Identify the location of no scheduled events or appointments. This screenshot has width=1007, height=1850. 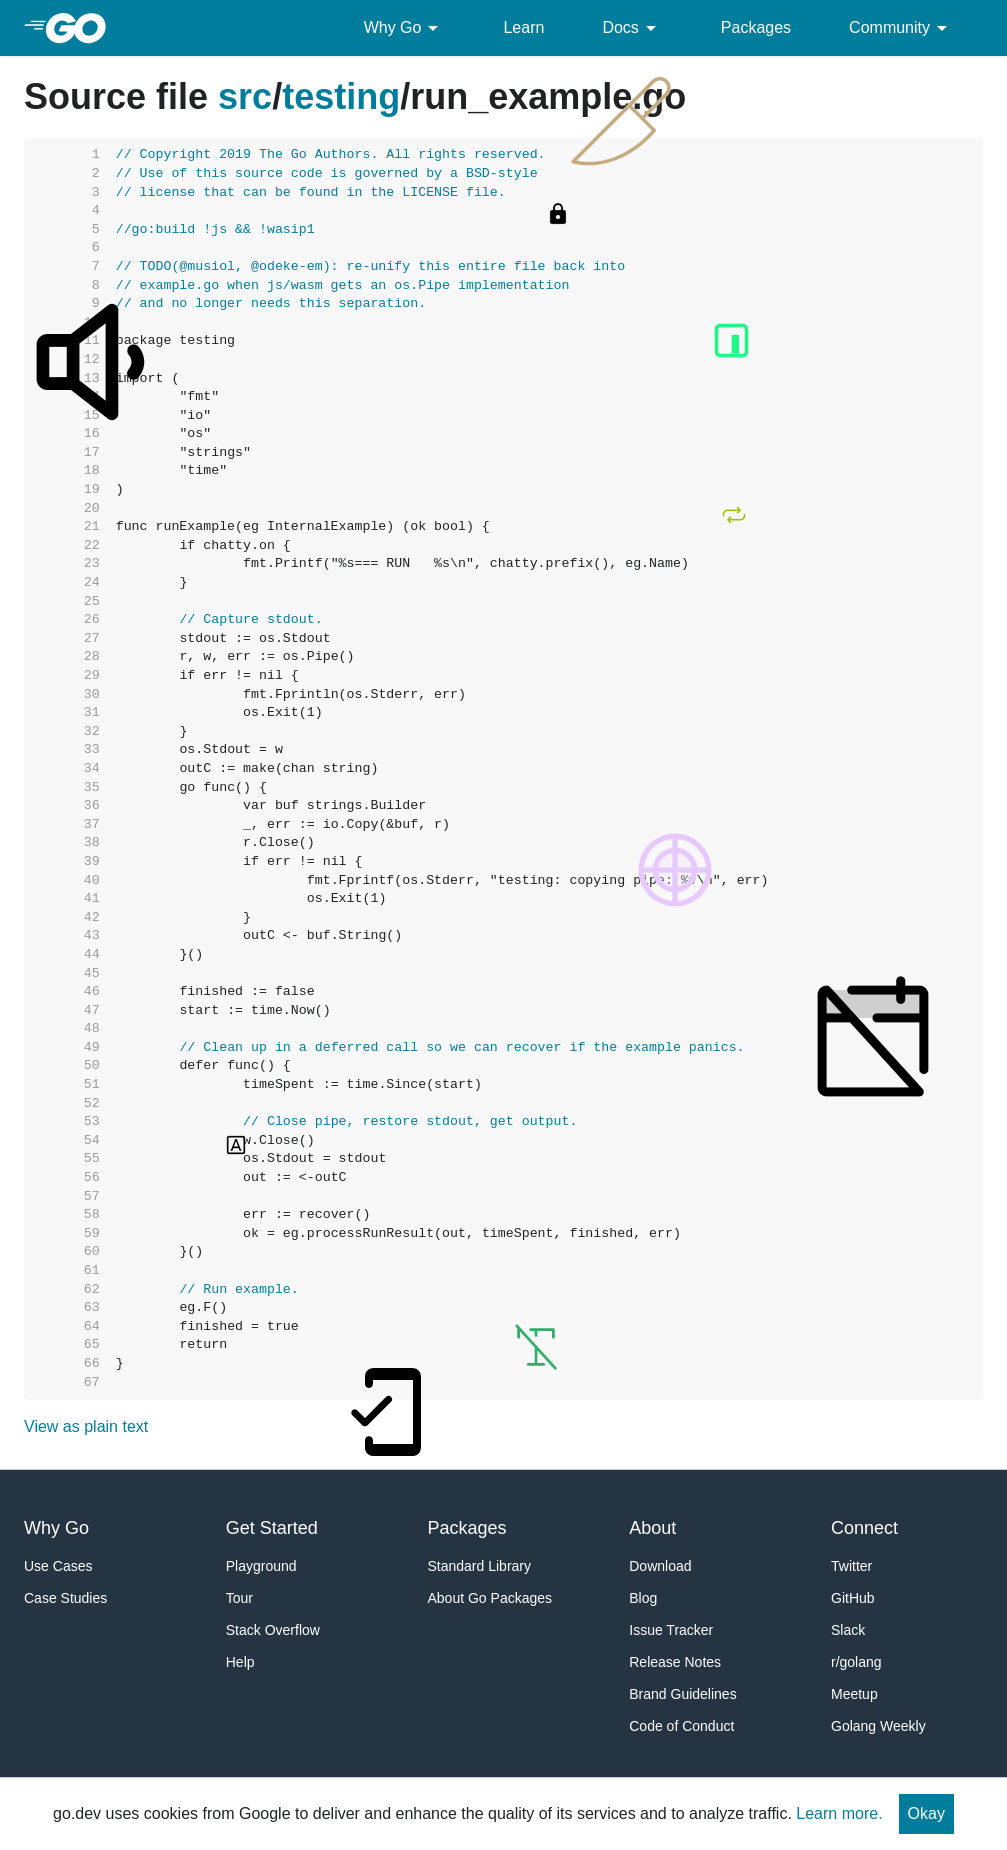
(873, 1041).